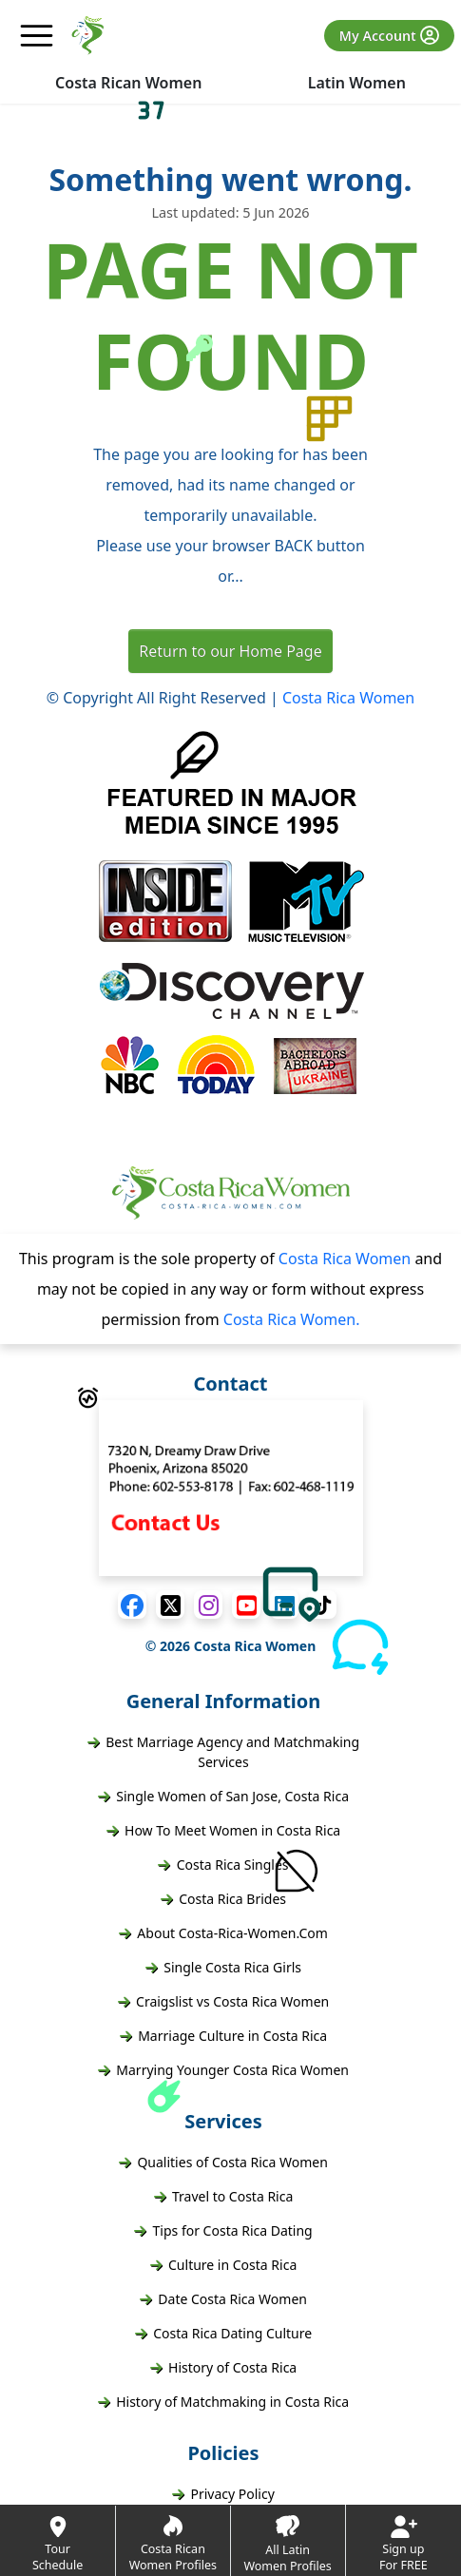 The height and width of the screenshot is (2576, 461). What do you see at coordinates (360, 1644) in the screenshot?
I see `send a quick or instant message` at bounding box center [360, 1644].